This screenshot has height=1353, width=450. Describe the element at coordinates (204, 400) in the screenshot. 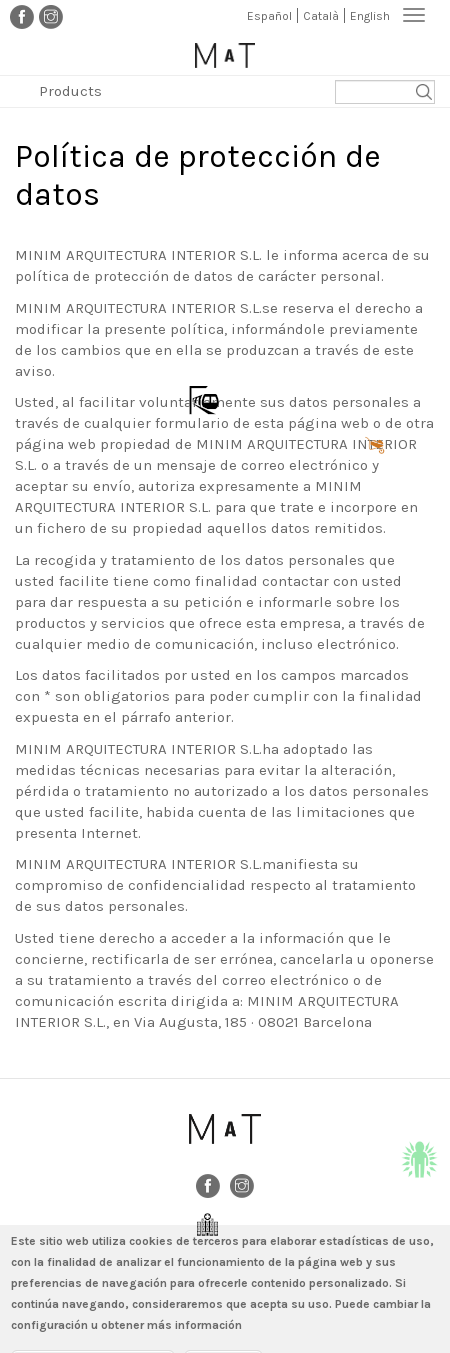

I see `view subway or metro transit options` at that location.